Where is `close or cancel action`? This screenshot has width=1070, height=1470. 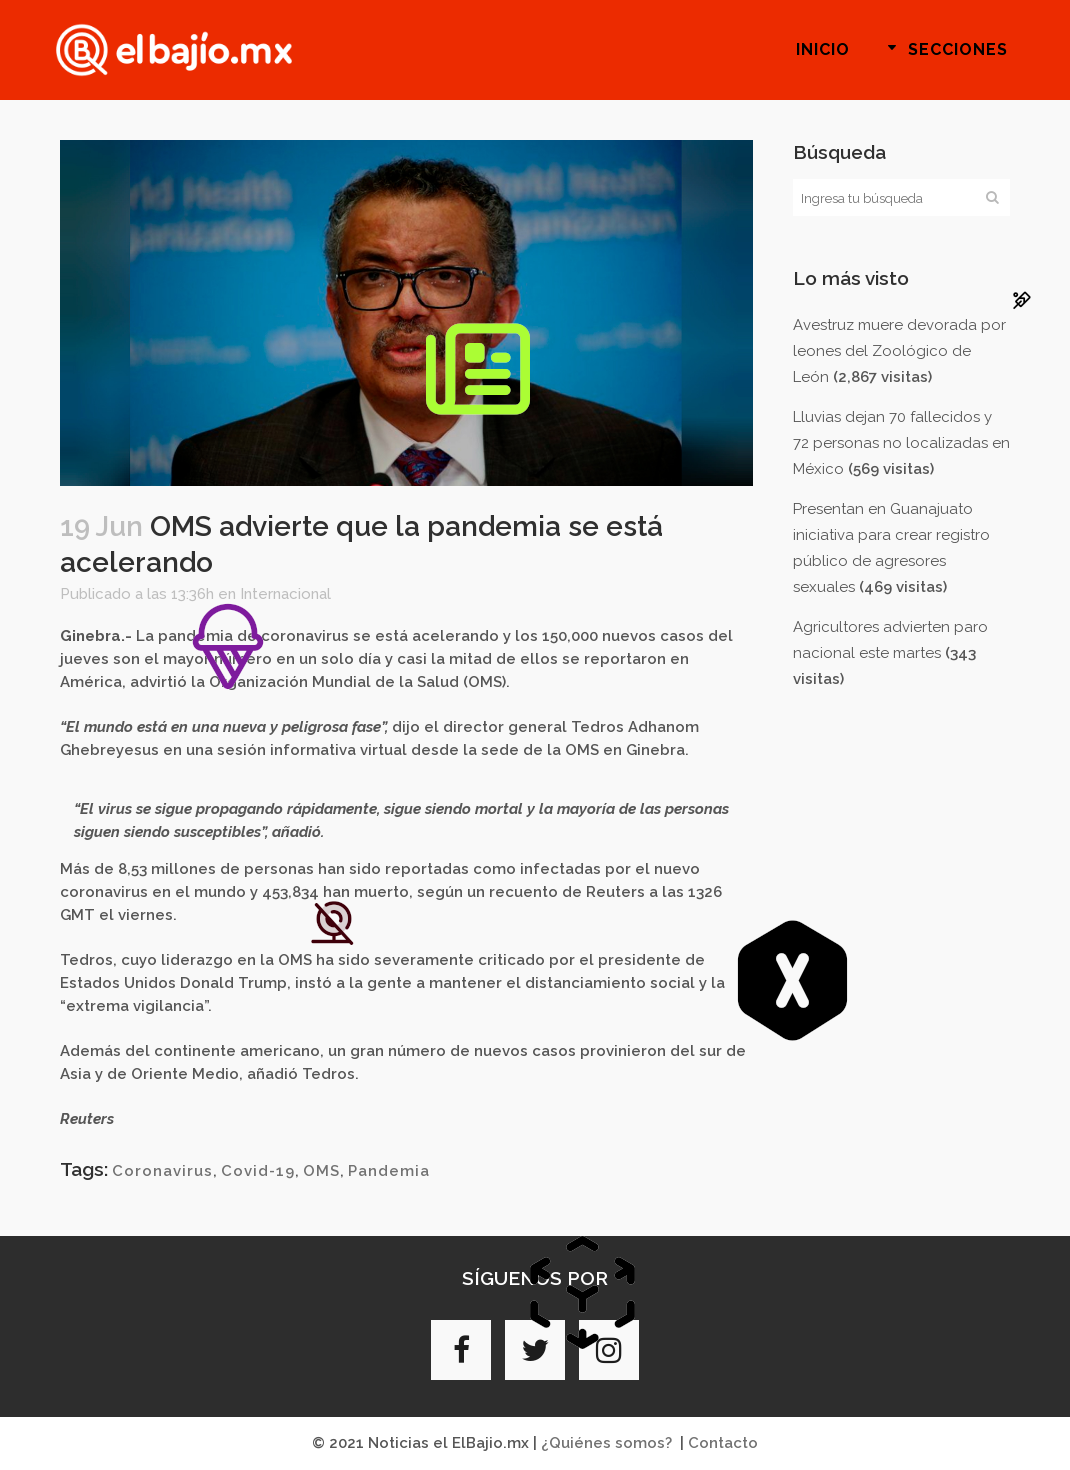
close or cancel action is located at coordinates (792, 980).